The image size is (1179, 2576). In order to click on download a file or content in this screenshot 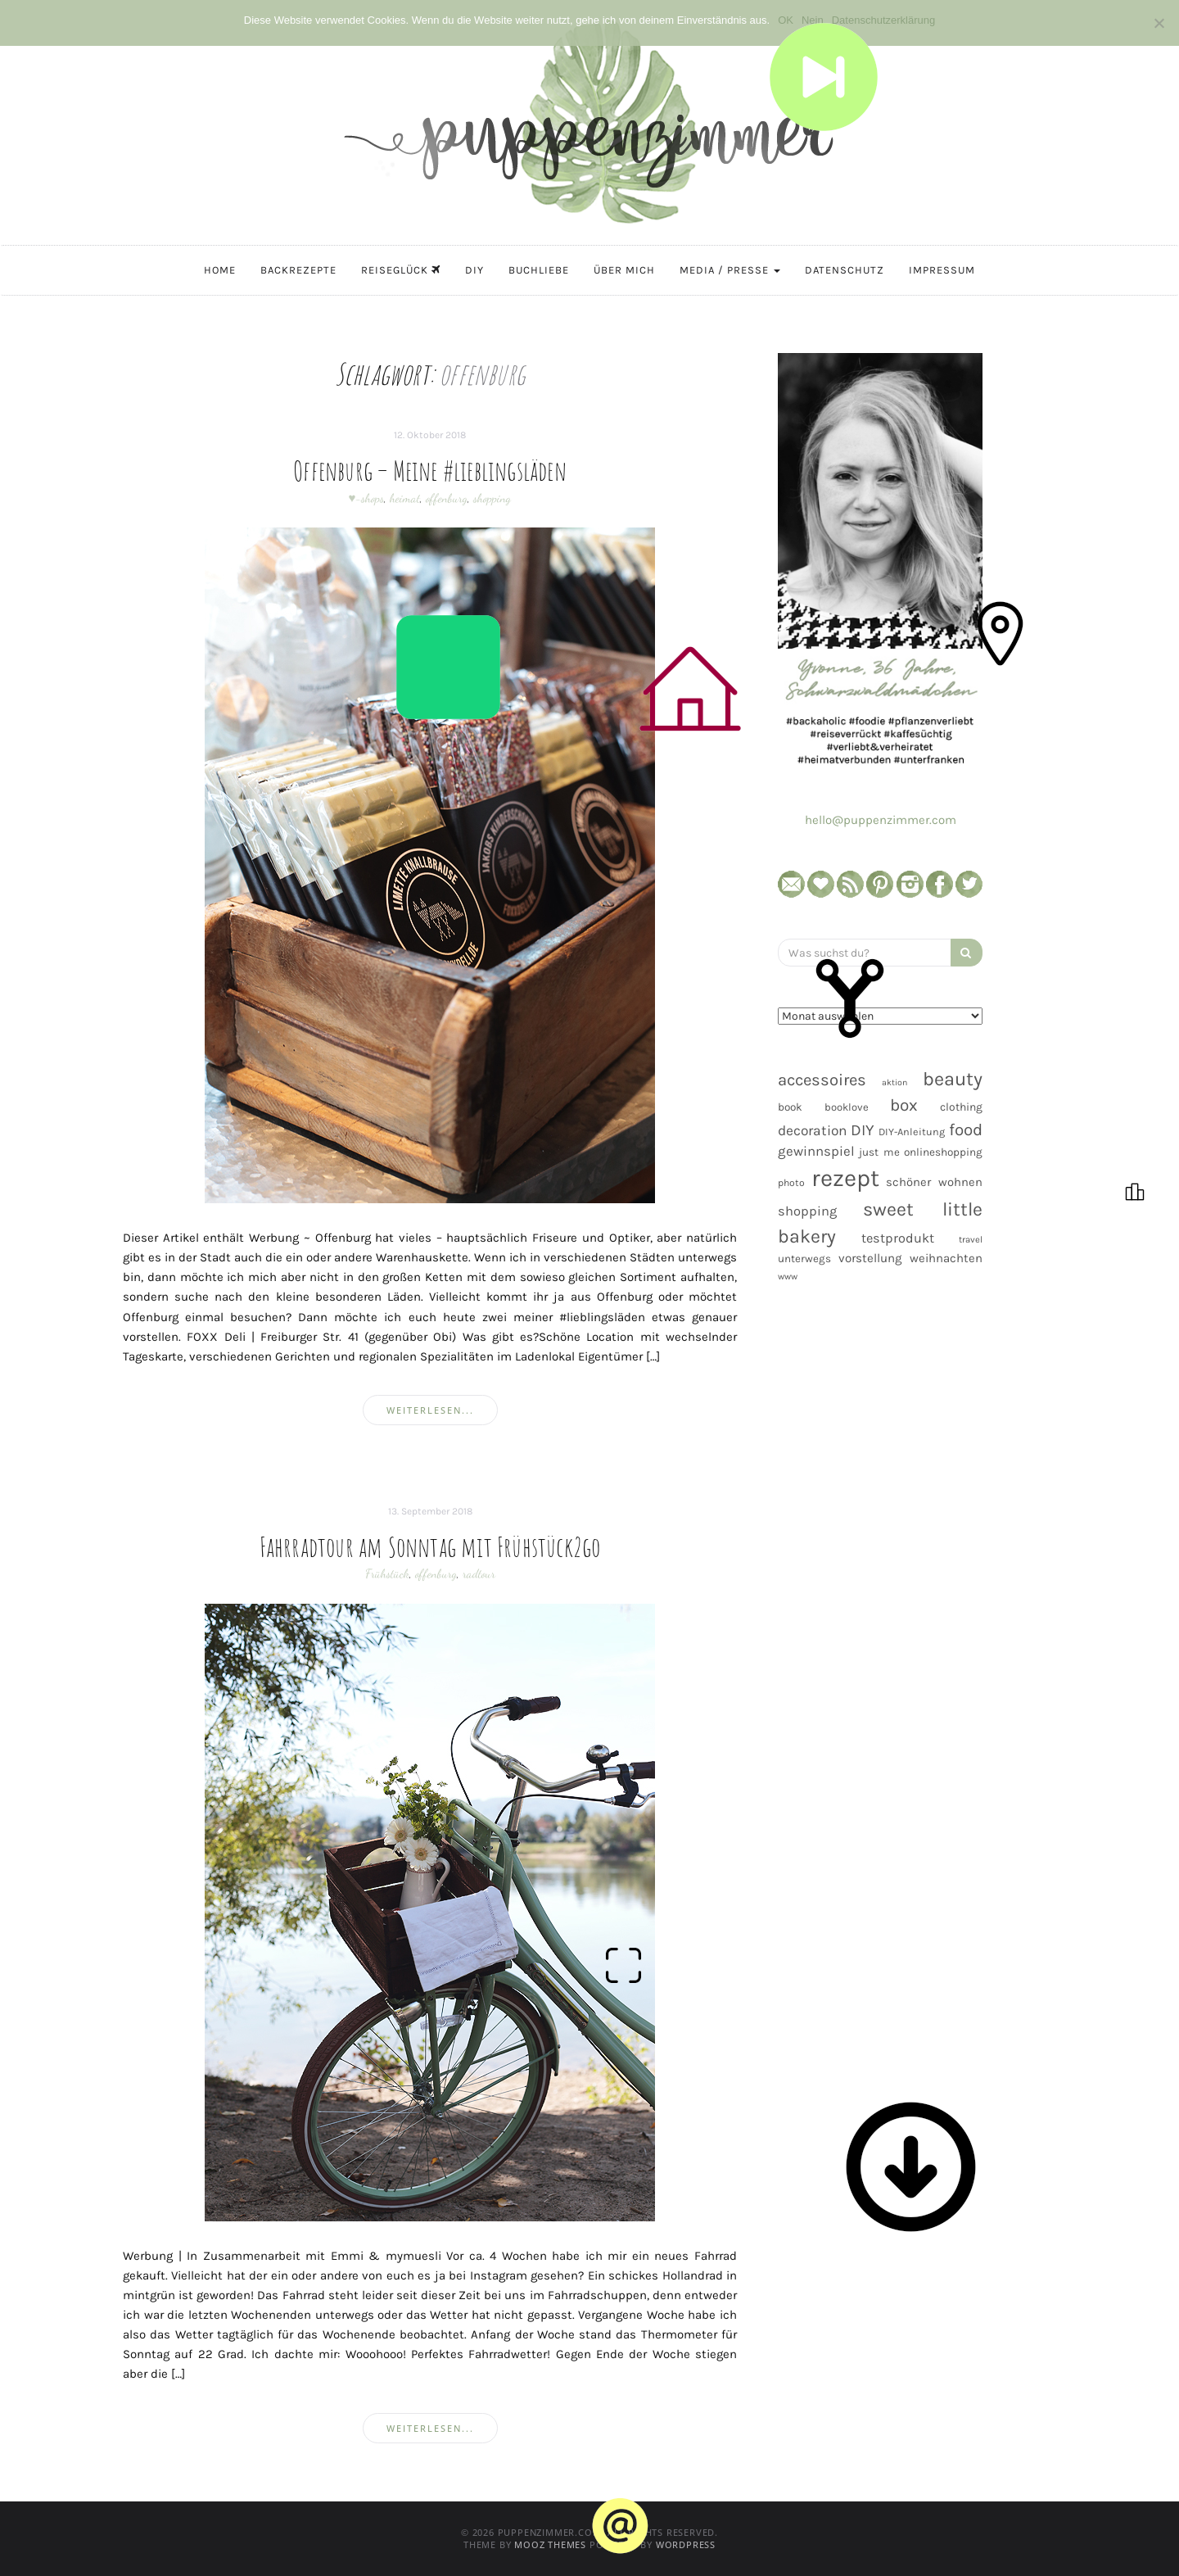, I will do `click(910, 2166)`.